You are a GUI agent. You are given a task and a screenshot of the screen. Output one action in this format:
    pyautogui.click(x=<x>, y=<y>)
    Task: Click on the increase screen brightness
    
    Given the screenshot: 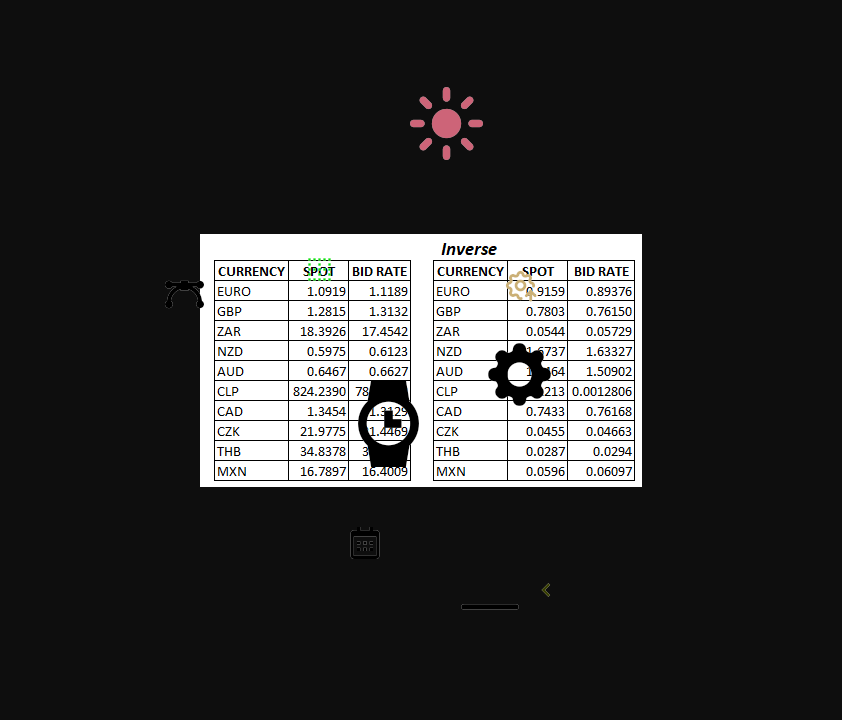 What is the action you would take?
    pyautogui.click(x=446, y=123)
    